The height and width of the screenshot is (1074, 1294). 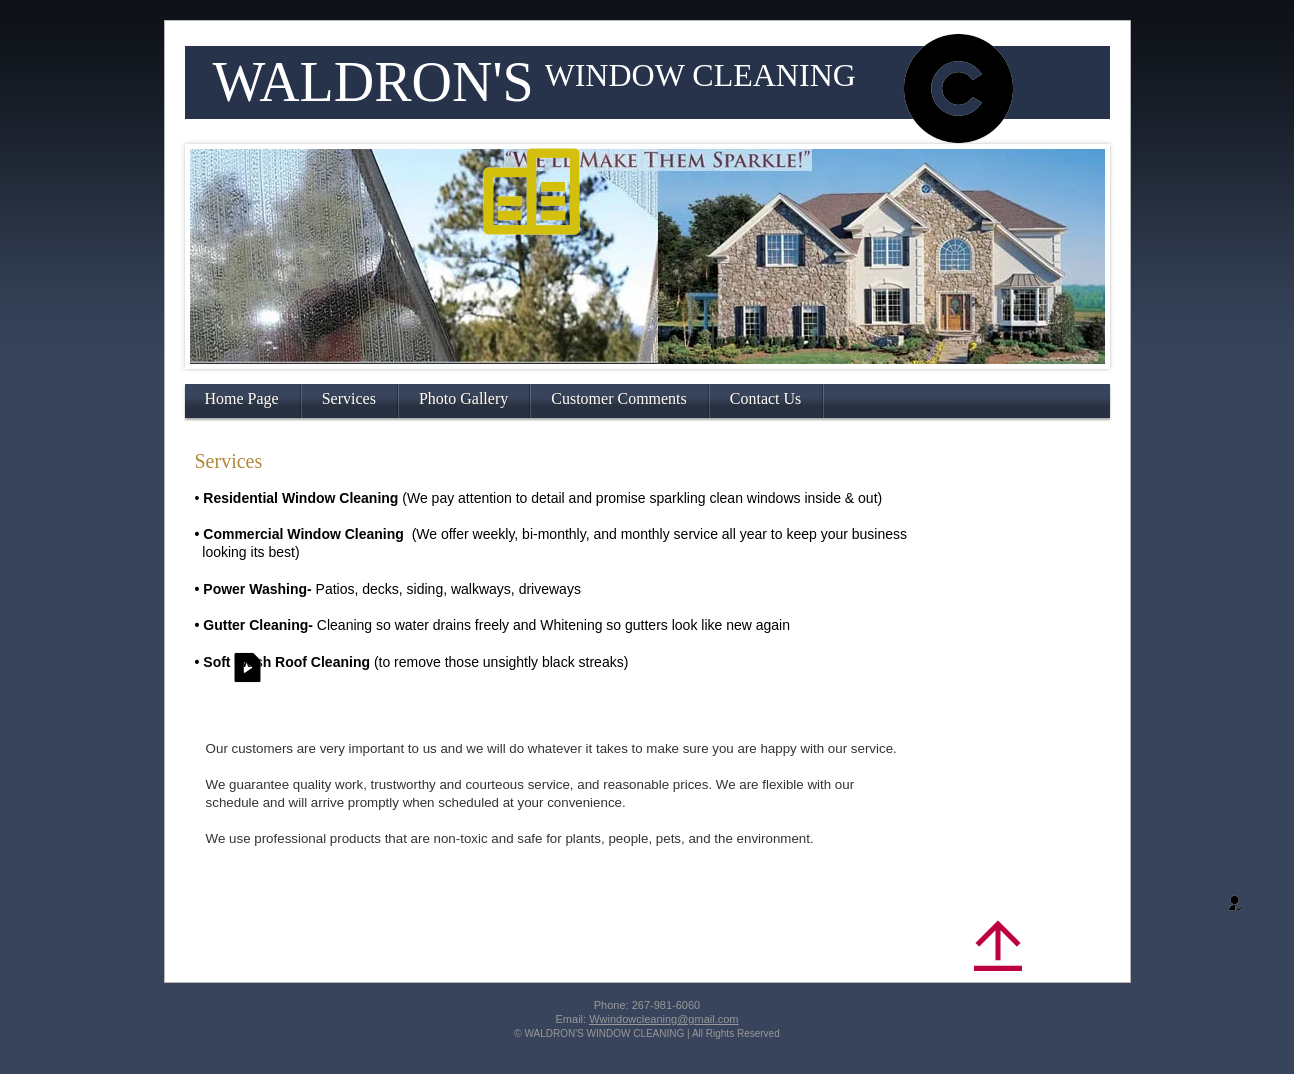 I want to click on indicates copyrighted content, so click(x=958, y=88).